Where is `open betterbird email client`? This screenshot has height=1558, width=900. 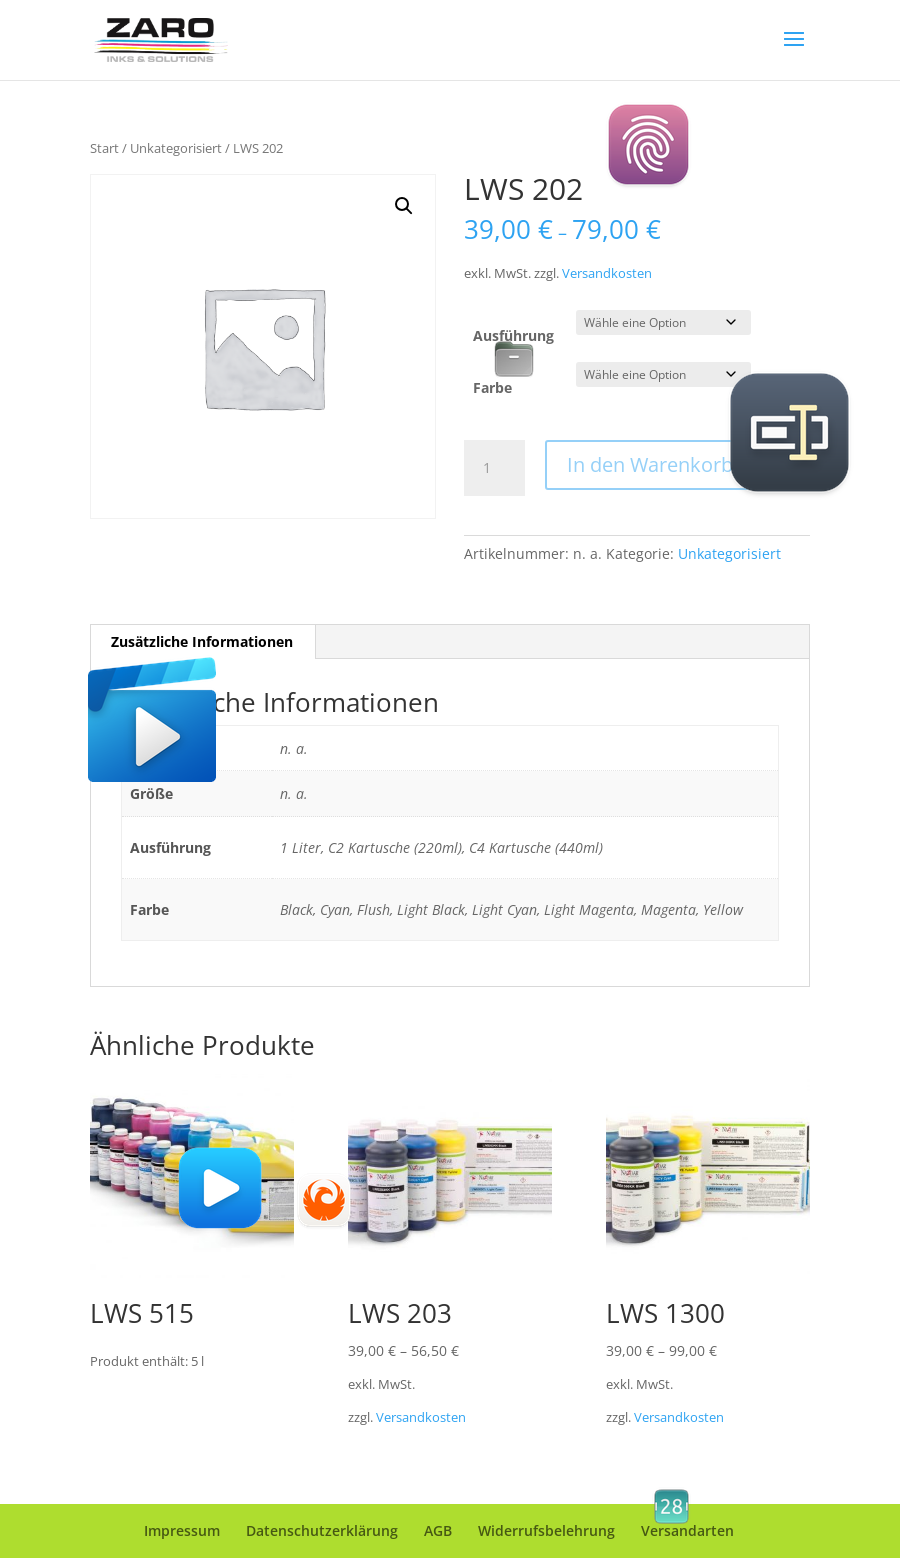
open betterbird email client is located at coordinates (324, 1200).